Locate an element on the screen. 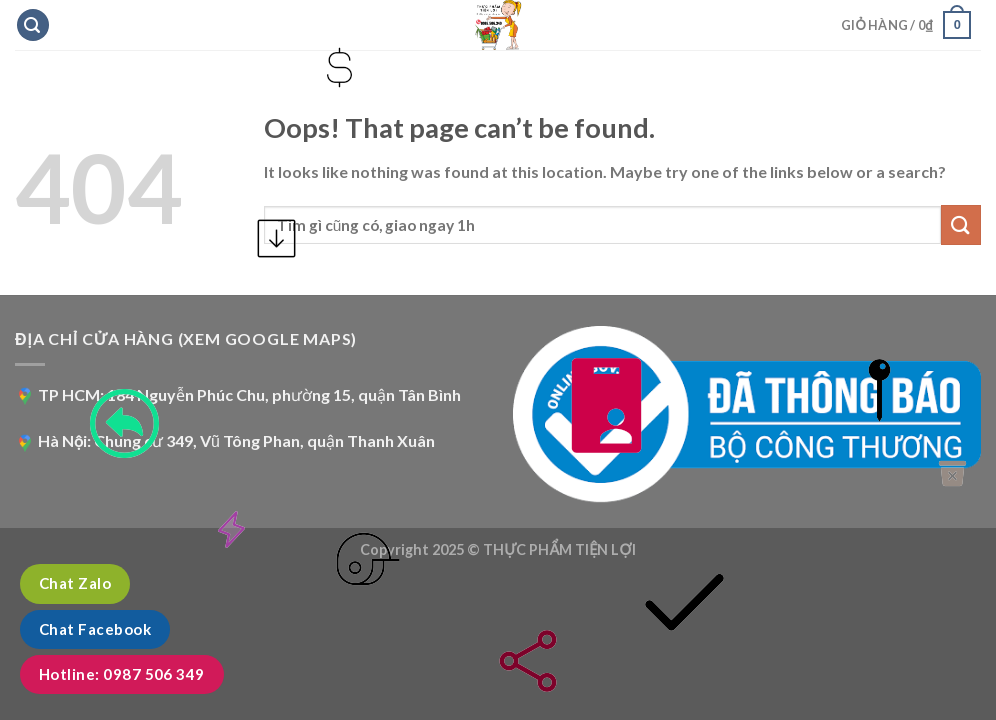  view your profile or identification details is located at coordinates (606, 405).